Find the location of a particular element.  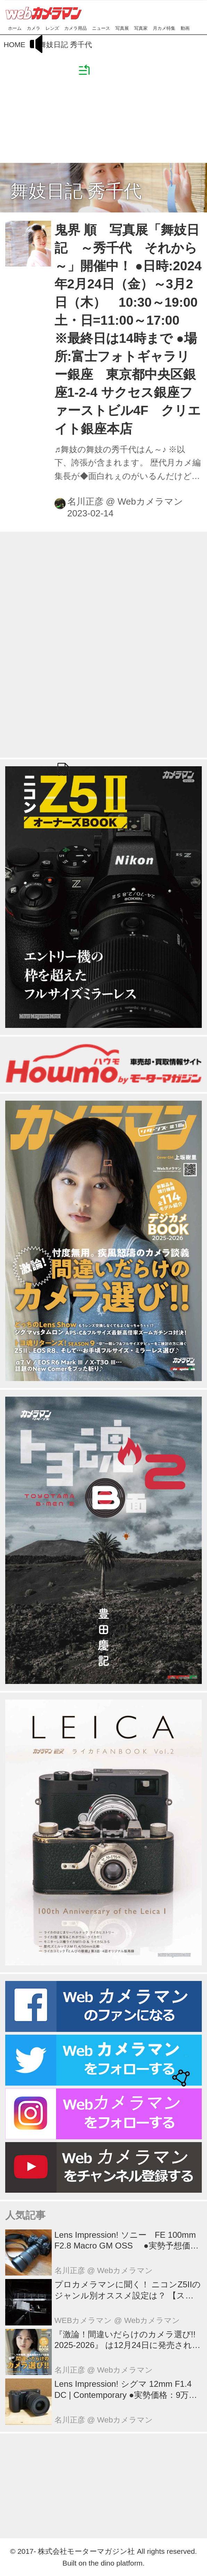

move item to the top of the list is located at coordinates (84, 70).